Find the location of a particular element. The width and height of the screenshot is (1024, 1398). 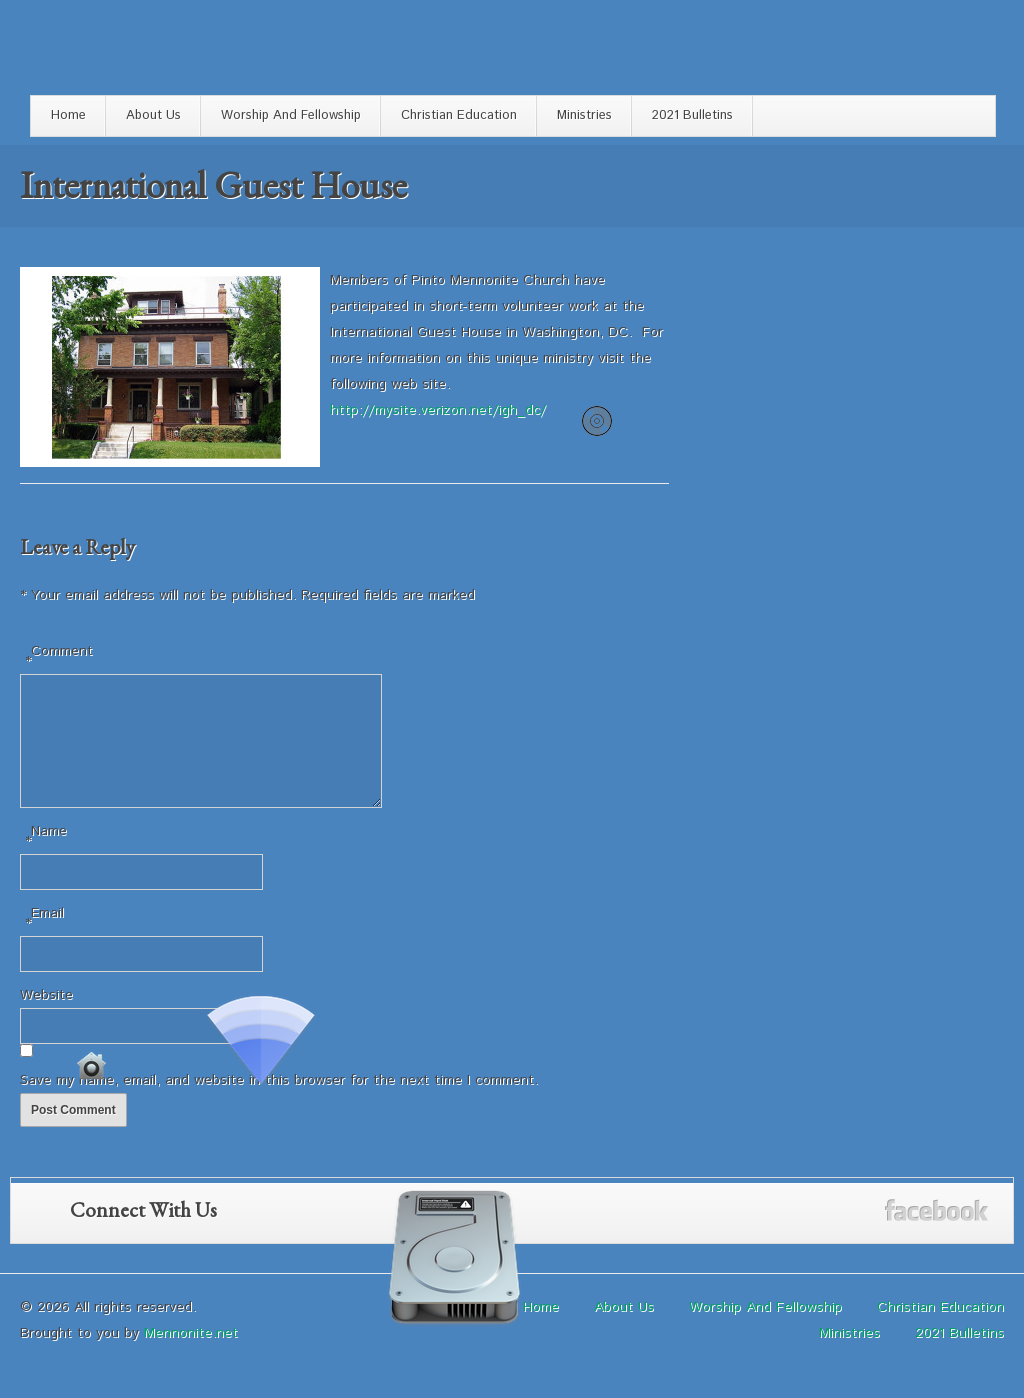

indicates active wireless network connection is located at coordinates (261, 1040).